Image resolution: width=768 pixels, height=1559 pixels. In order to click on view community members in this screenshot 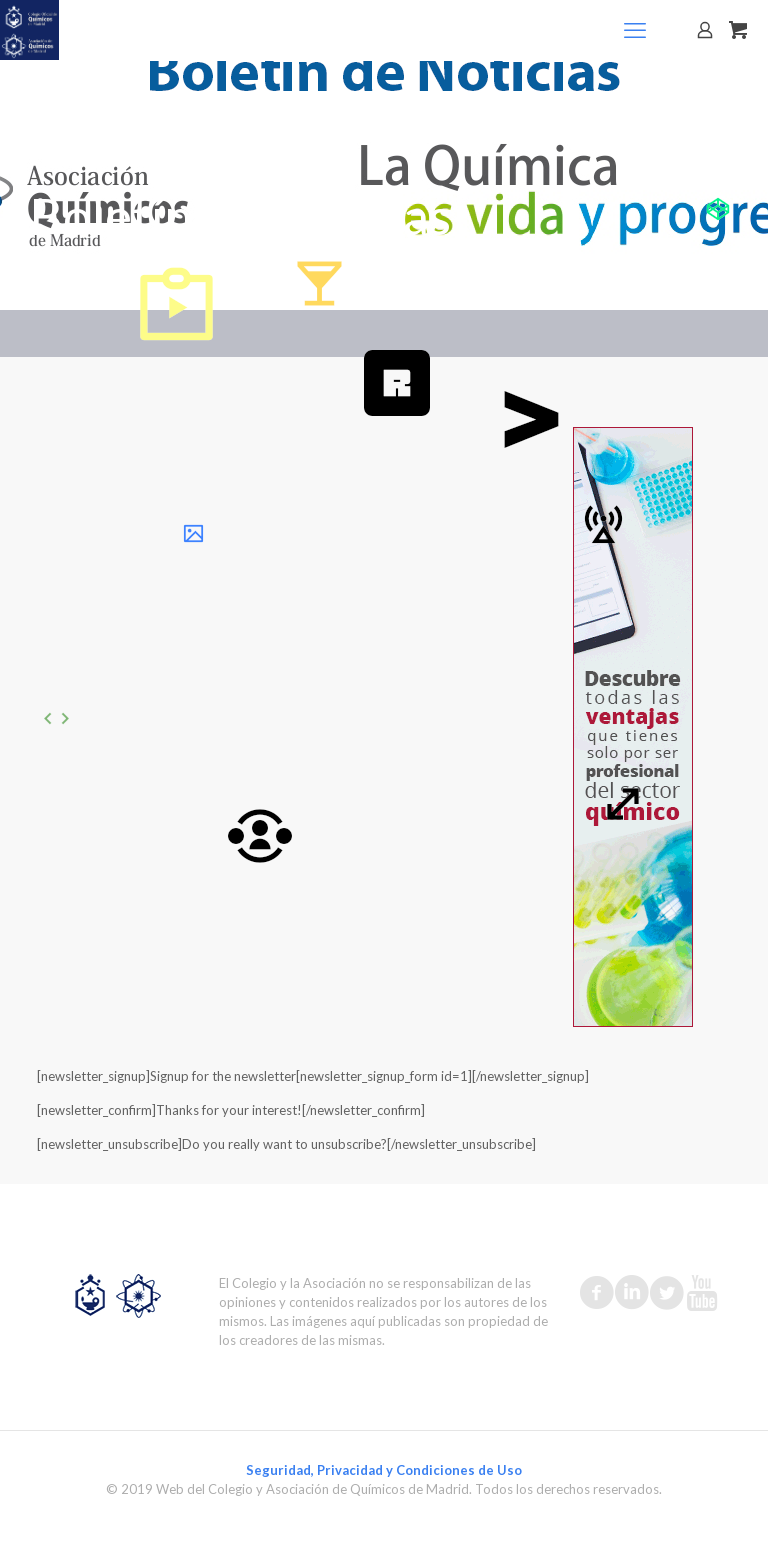, I will do `click(260, 836)`.